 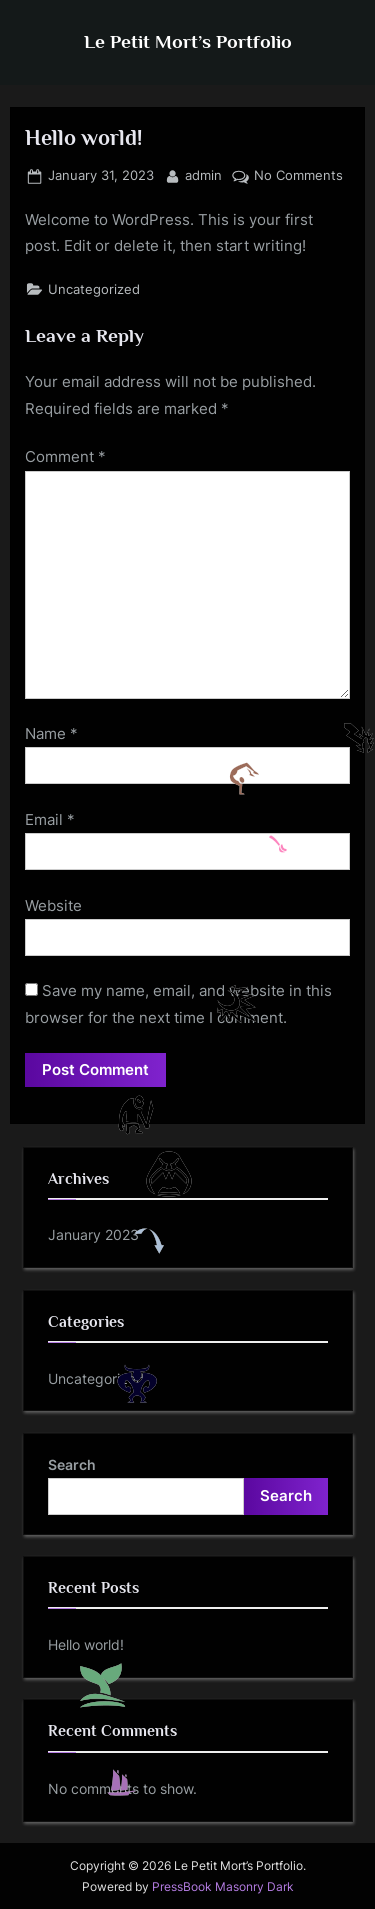 I want to click on indicates marine or ocean-themed content, so click(x=102, y=1684).